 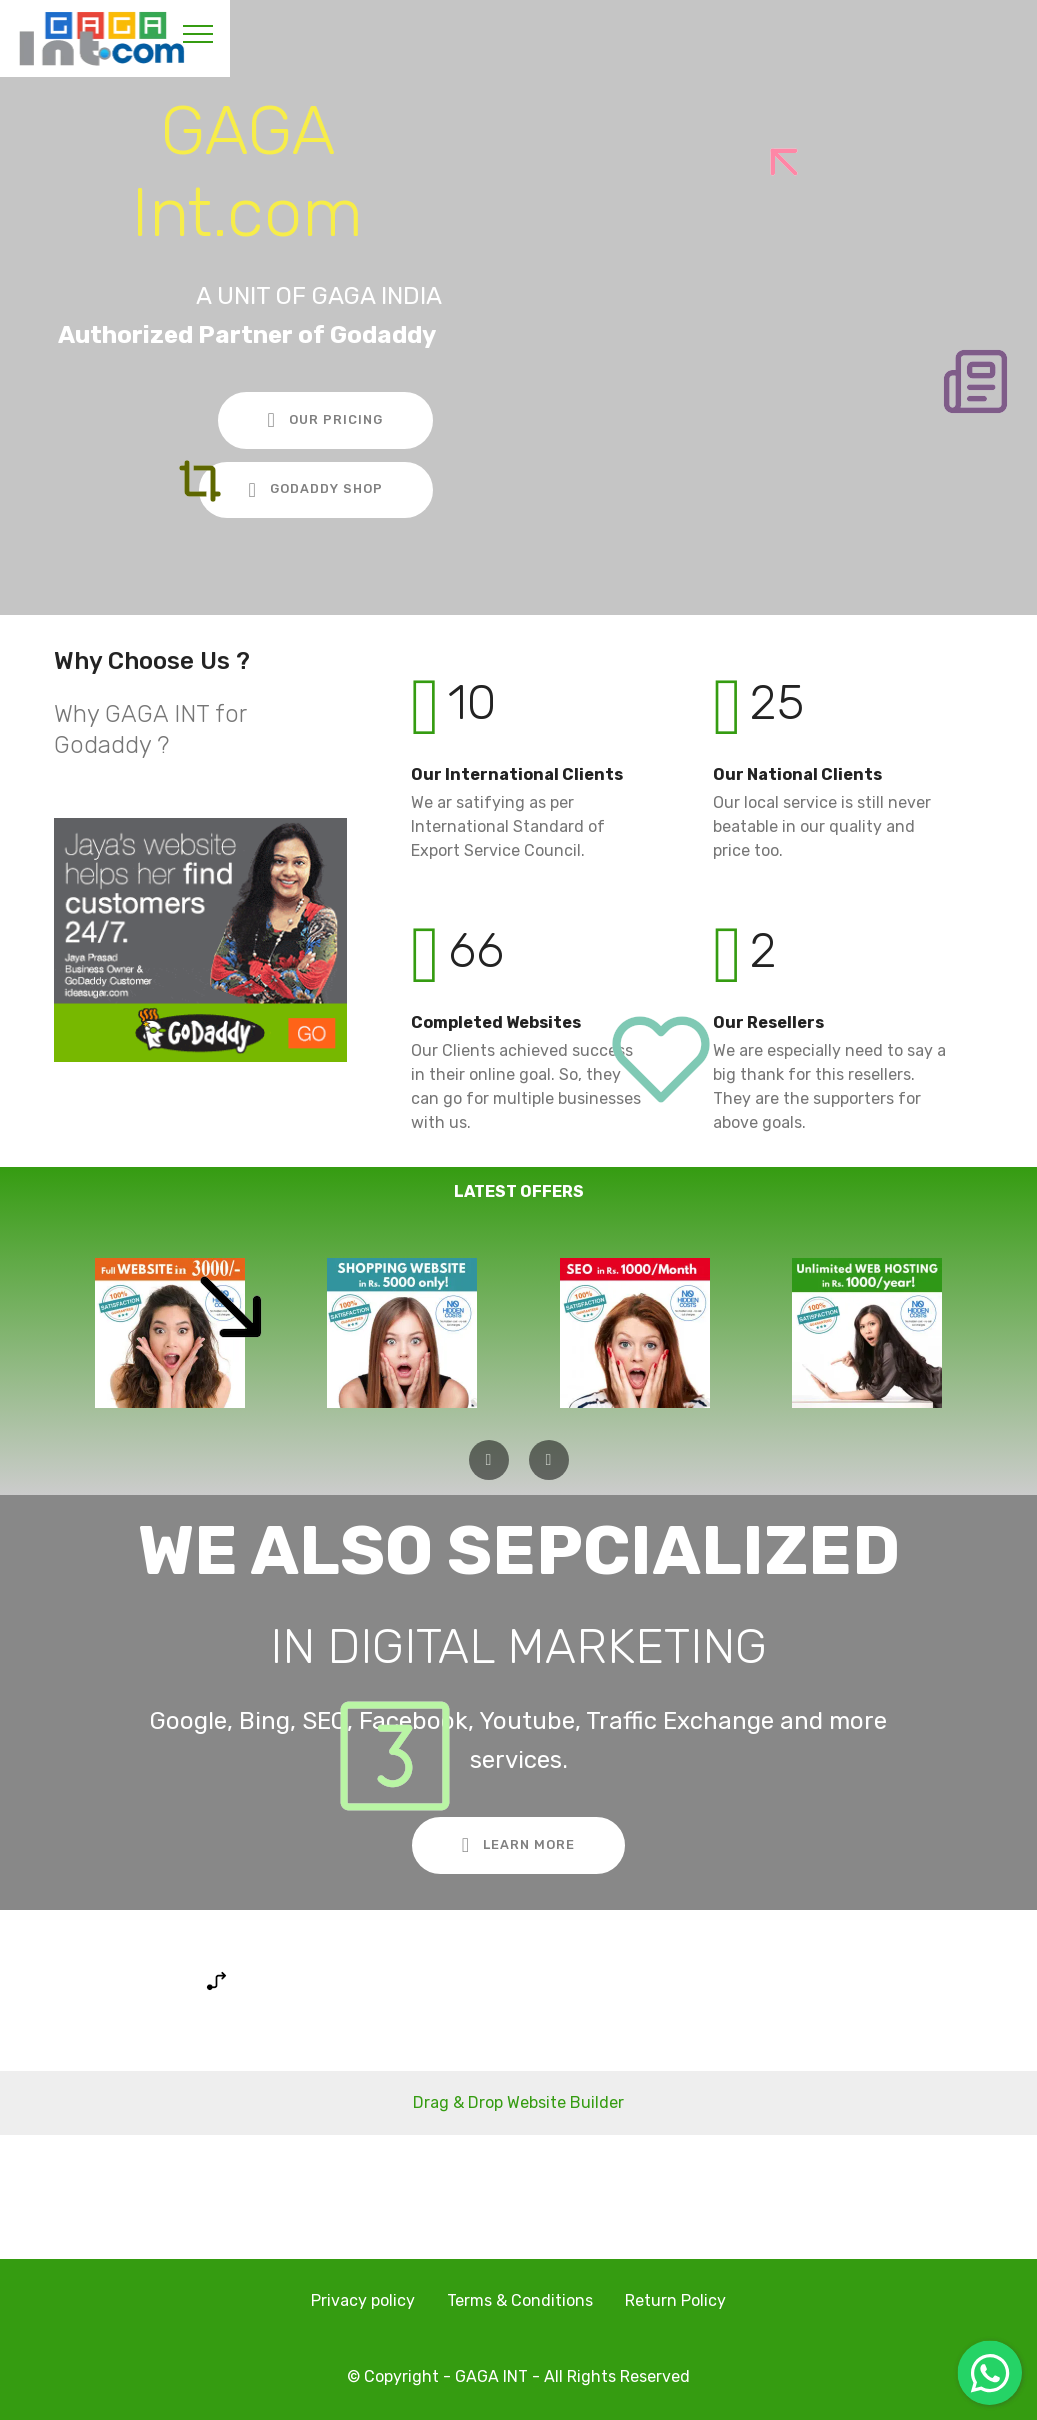 What do you see at coordinates (661, 1059) in the screenshot?
I see `add item to favorites` at bounding box center [661, 1059].